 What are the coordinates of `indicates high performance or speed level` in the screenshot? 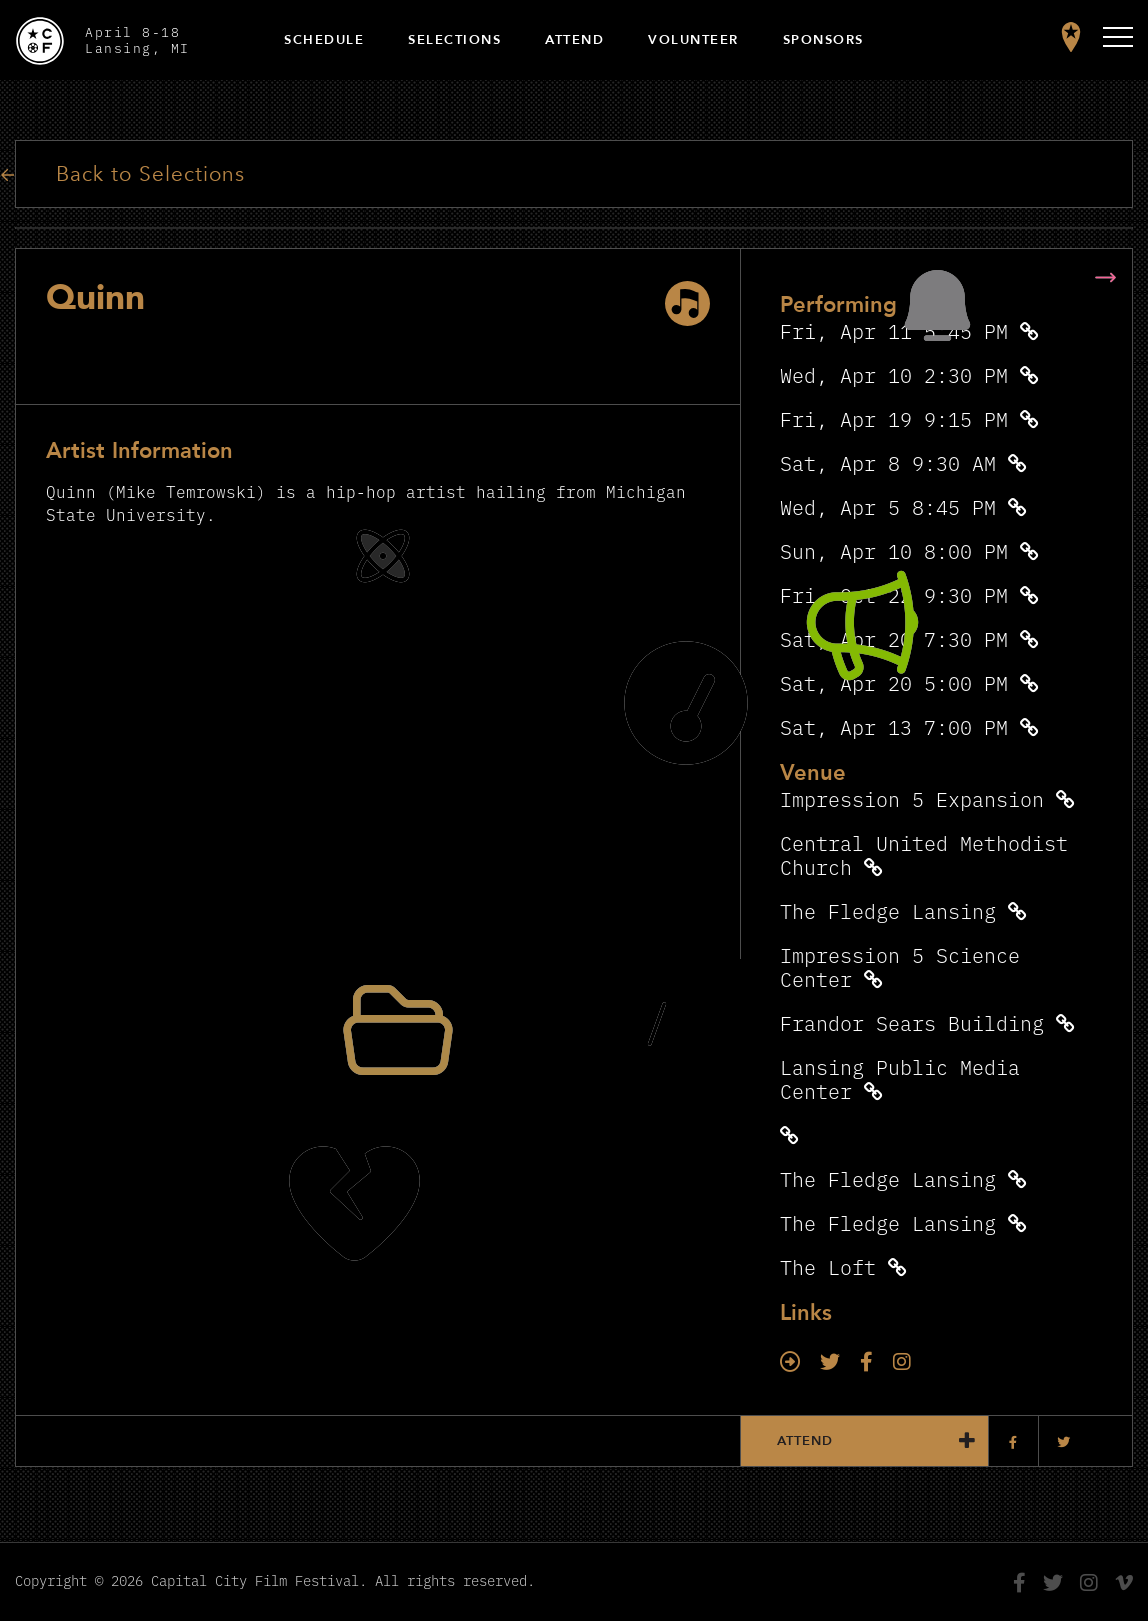 It's located at (686, 703).